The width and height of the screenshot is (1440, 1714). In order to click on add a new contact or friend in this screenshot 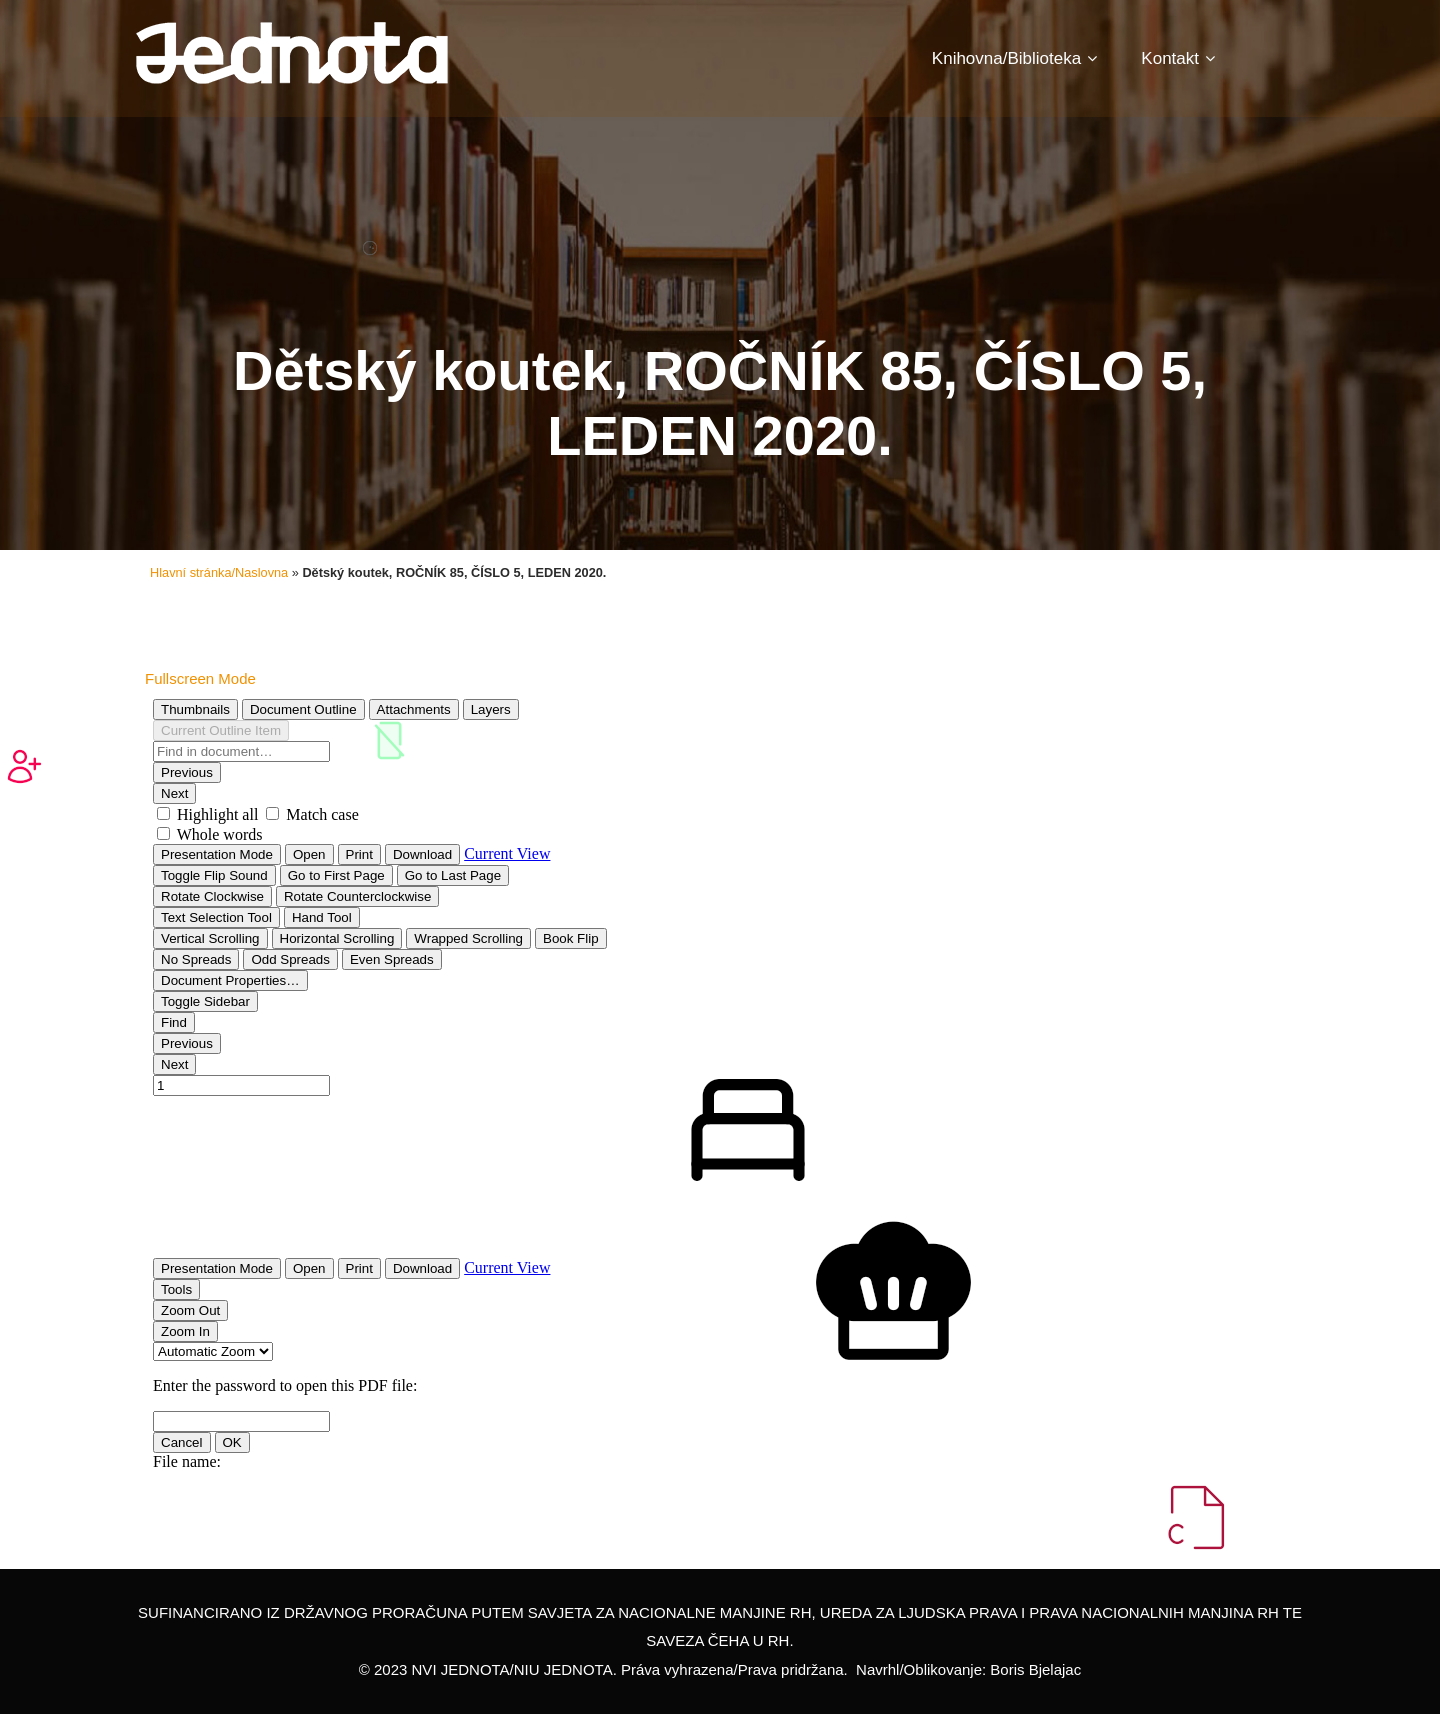, I will do `click(24, 766)`.